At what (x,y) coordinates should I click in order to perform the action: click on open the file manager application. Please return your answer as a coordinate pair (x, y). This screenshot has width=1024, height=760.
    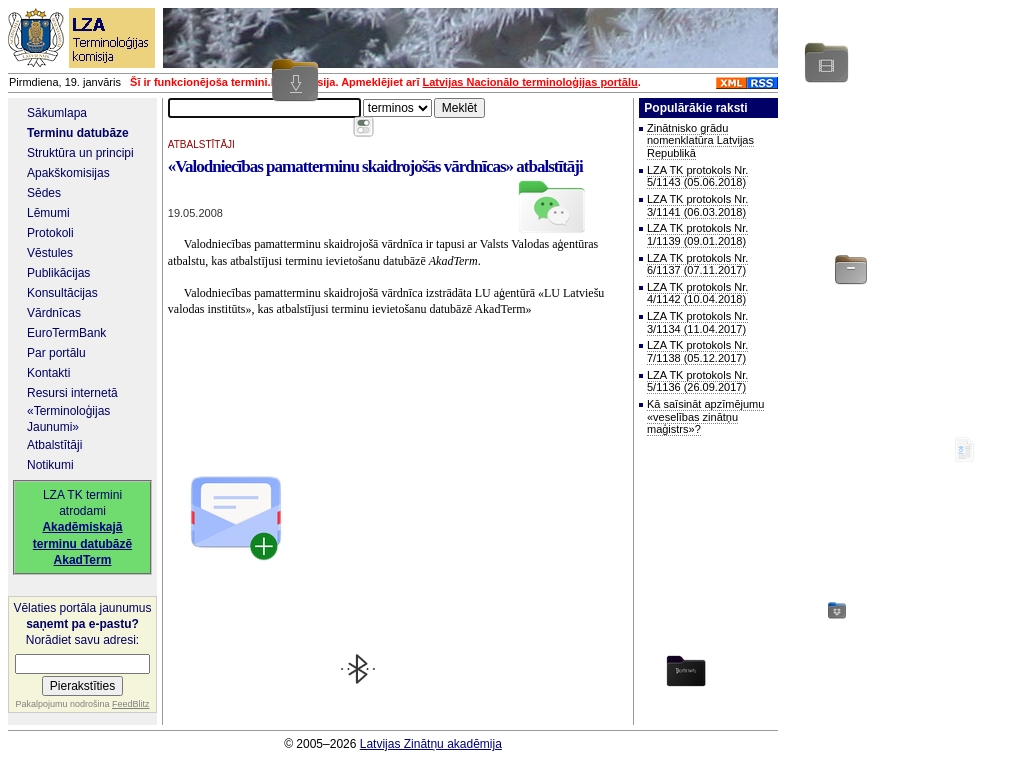
    Looking at the image, I should click on (851, 269).